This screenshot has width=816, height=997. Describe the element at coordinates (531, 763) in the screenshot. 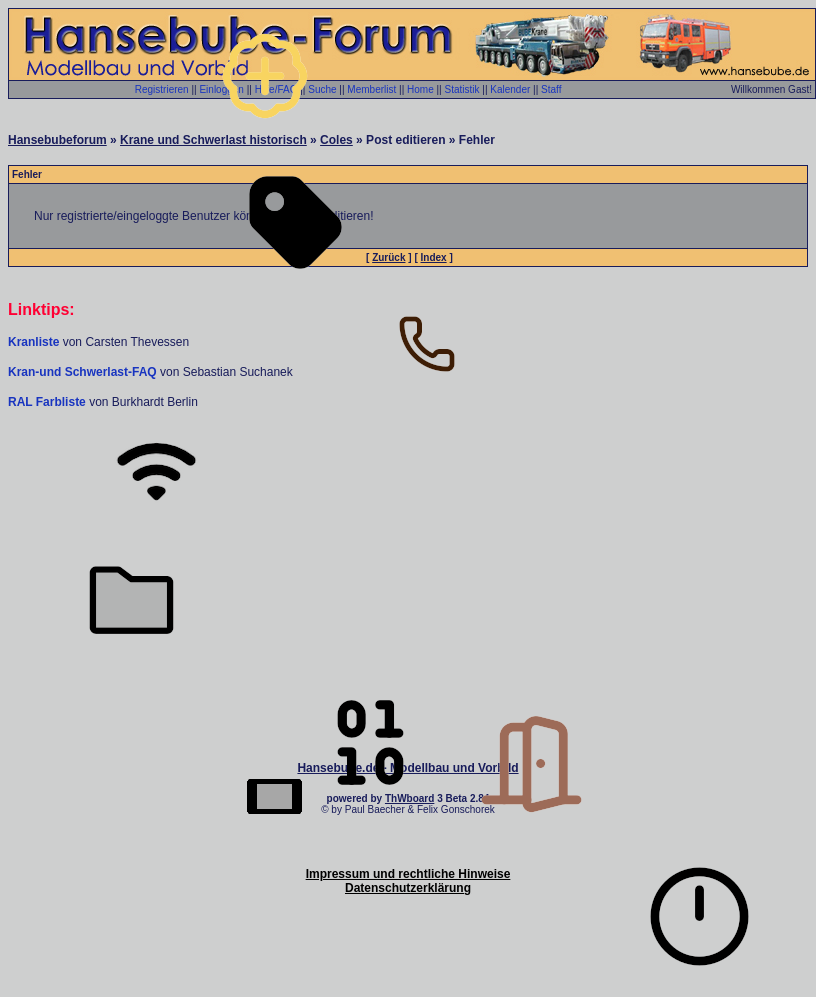

I see `log out or exit the application` at that location.